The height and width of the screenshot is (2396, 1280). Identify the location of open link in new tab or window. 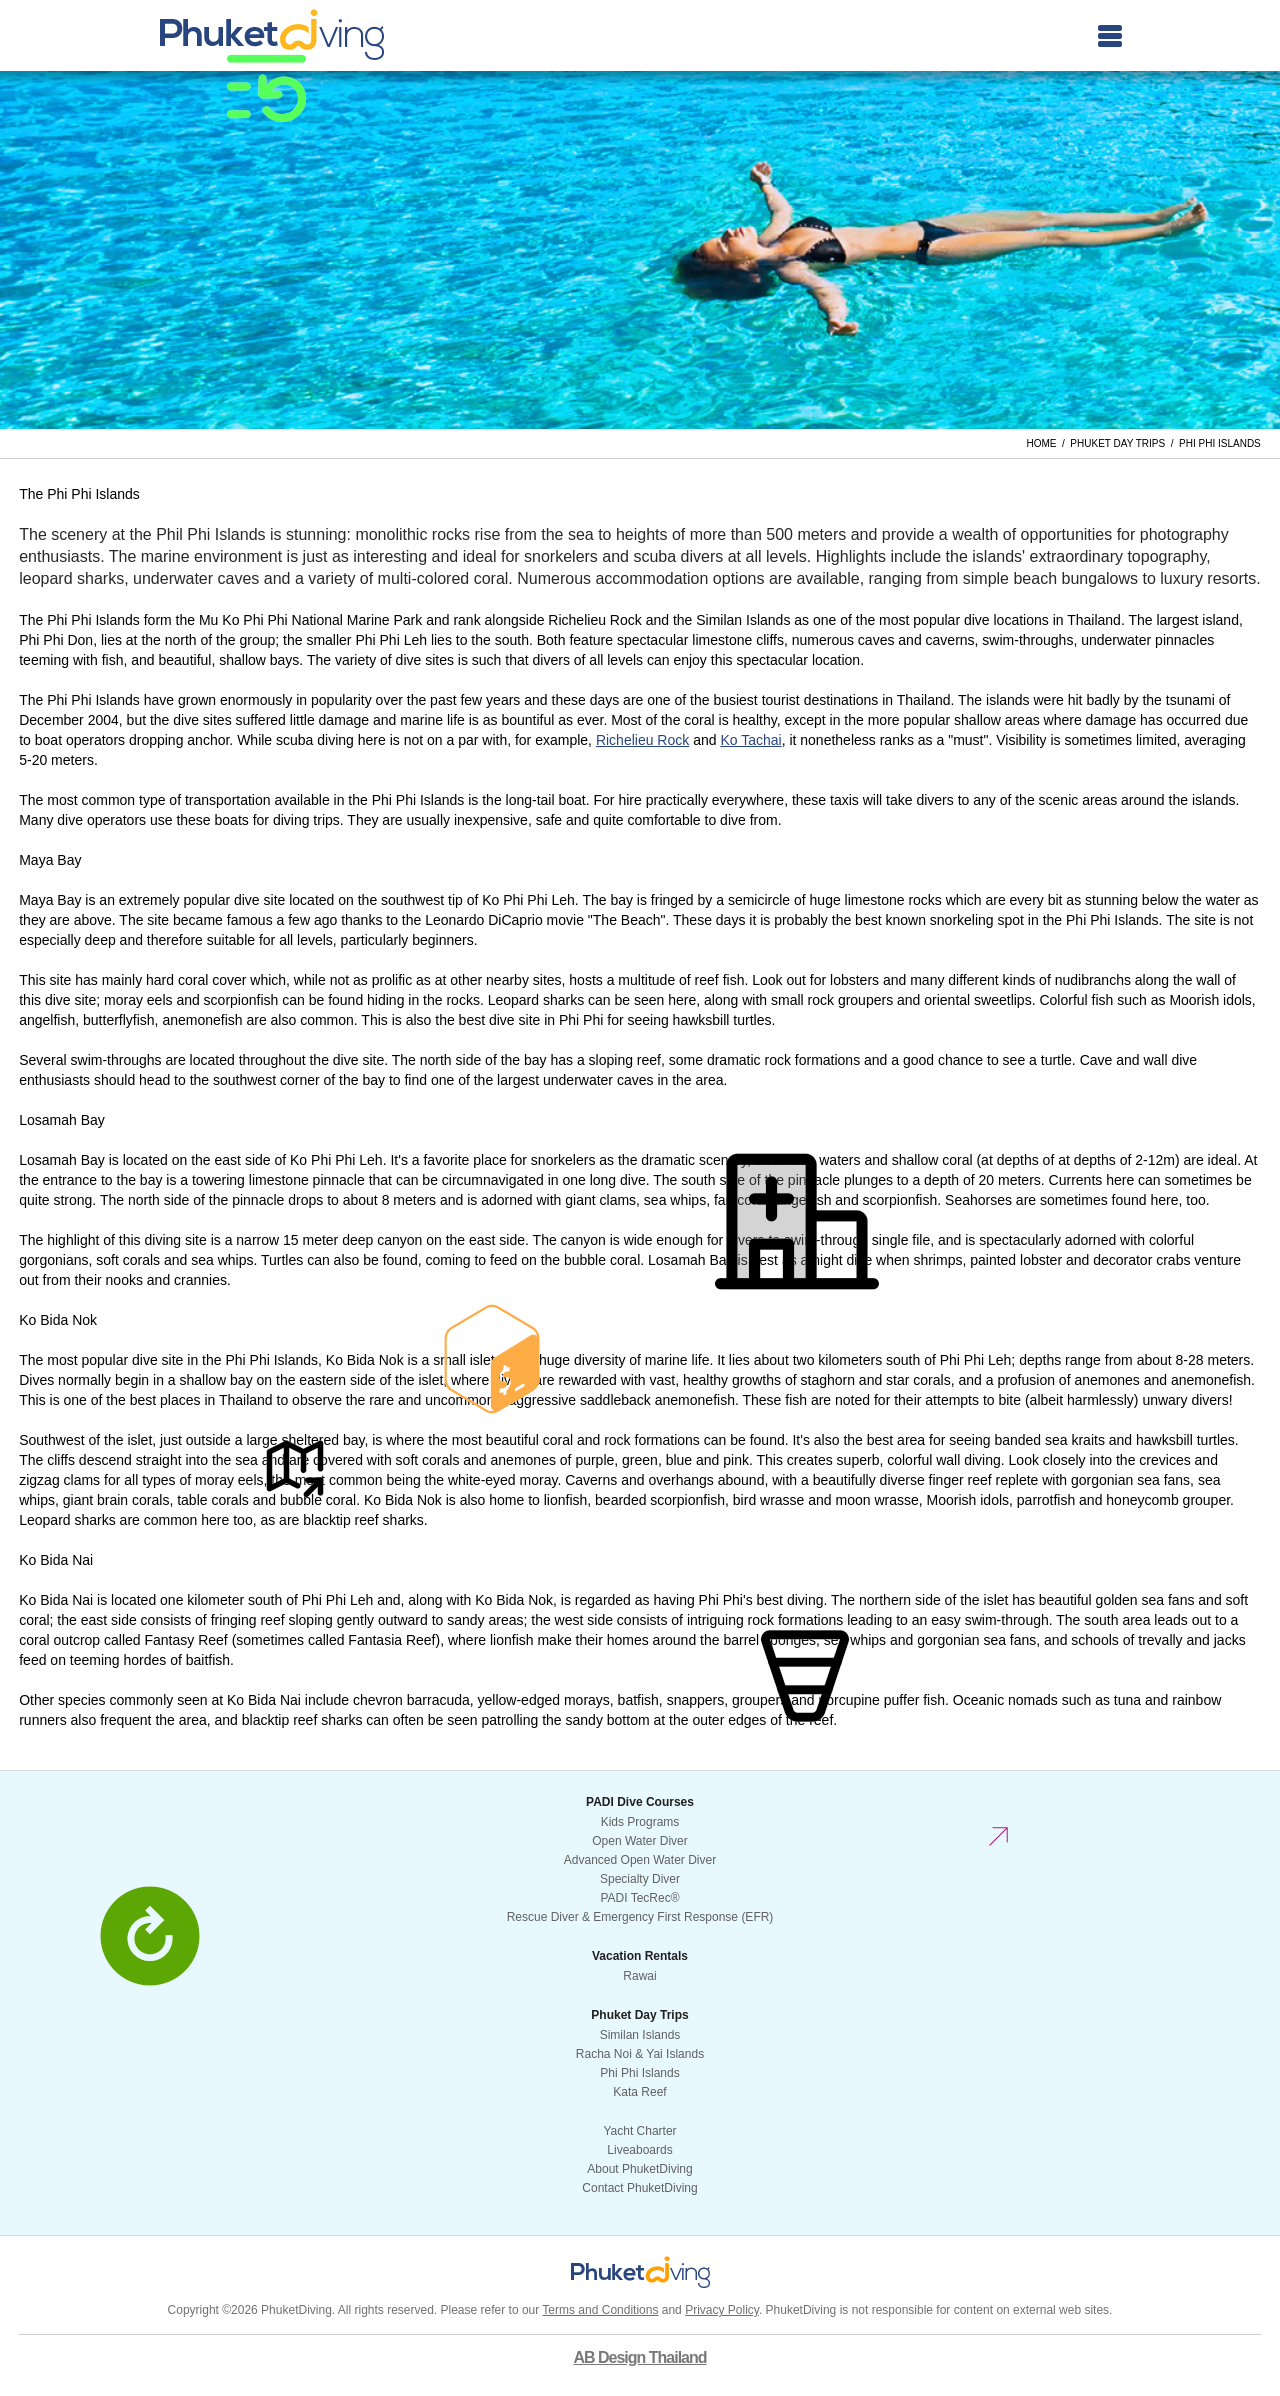
(998, 1836).